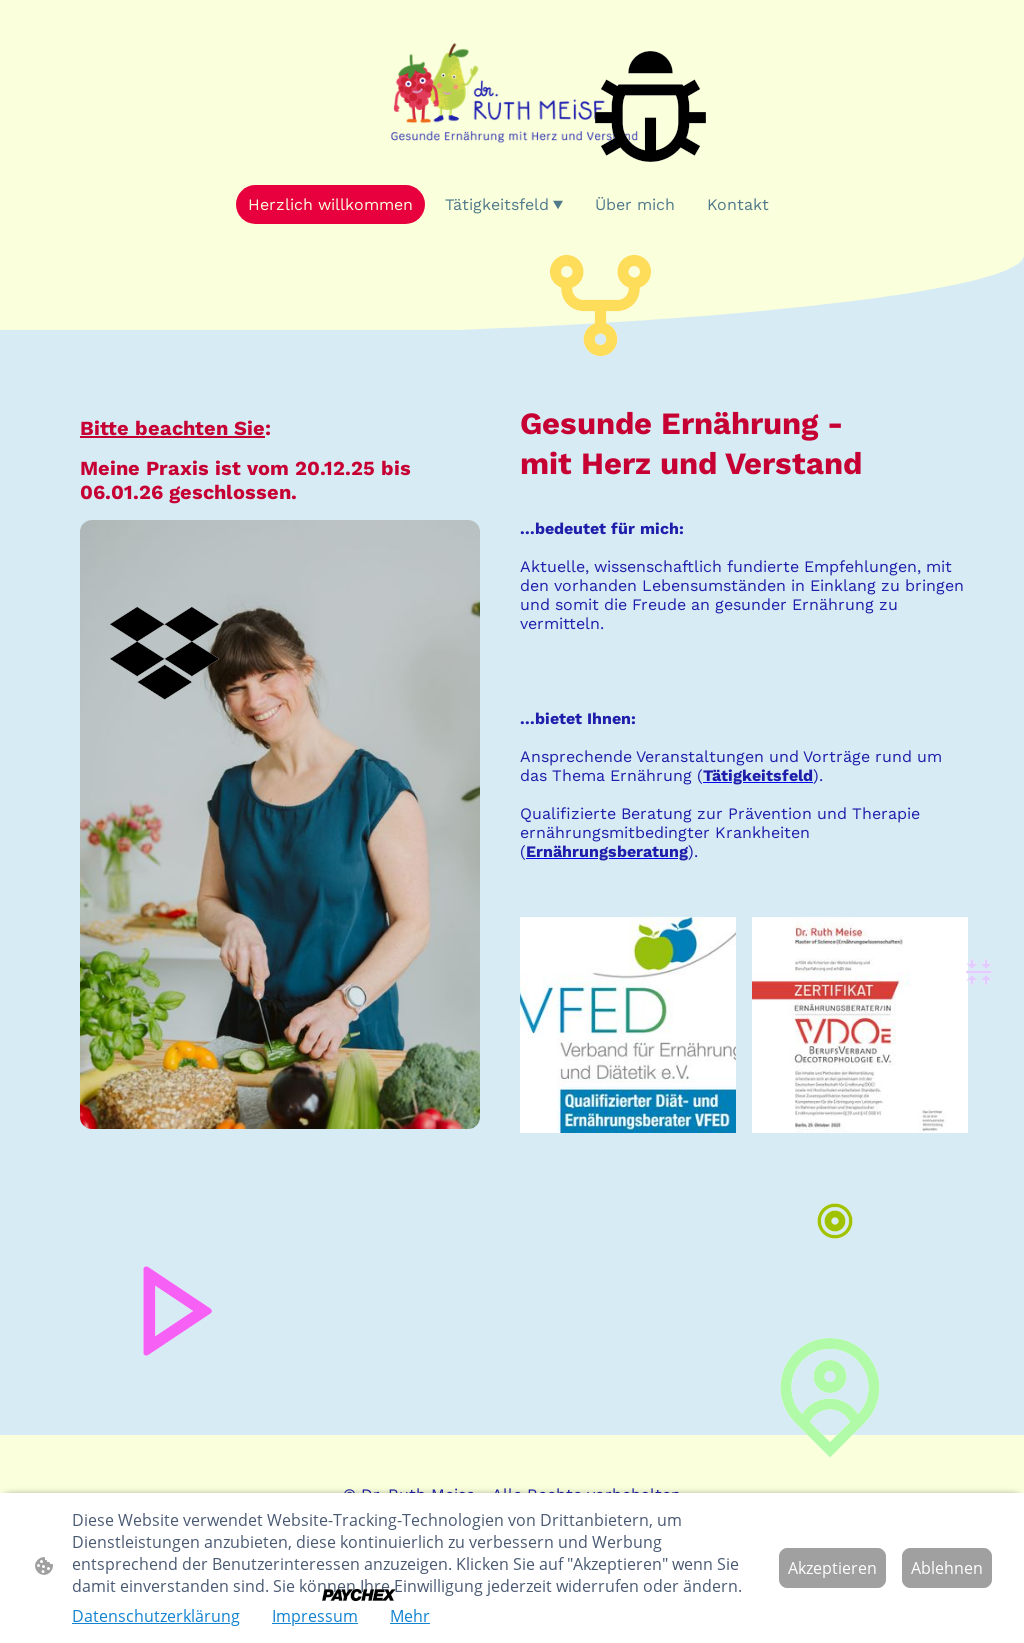 This screenshot has width=1024, height=1643. Describe the element at coordinates (164, 648) in the screenshot. I see `open Dropbox cloud storage` at that location.